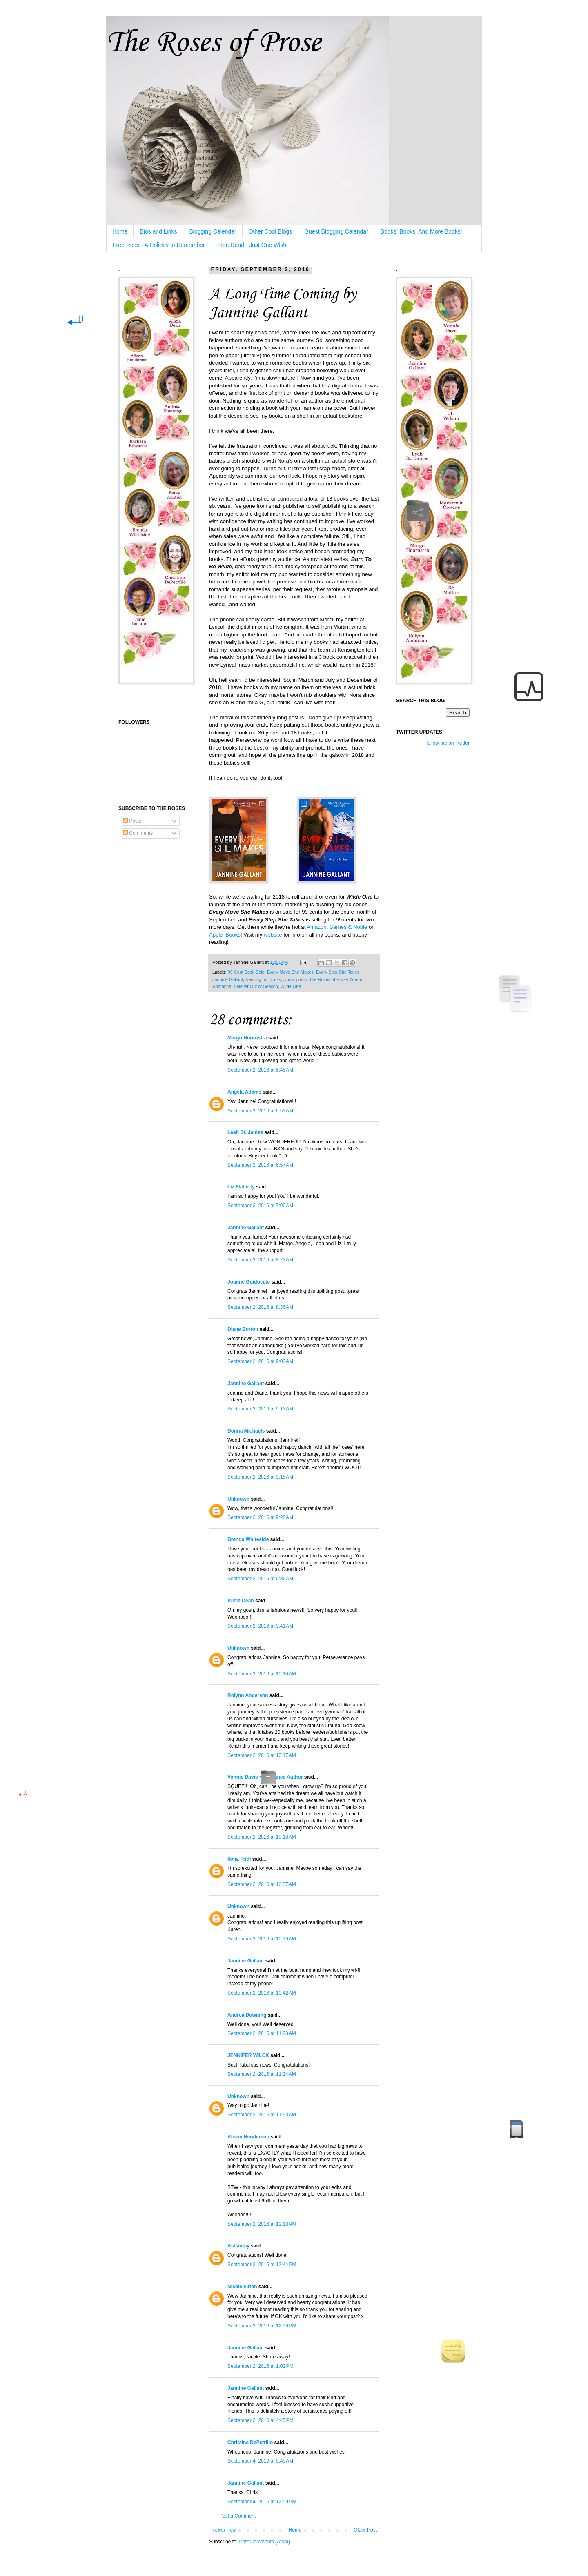  Describe the element at coordinates (418, 510) in the screenshot. I see `open your public shared folder` at that location.